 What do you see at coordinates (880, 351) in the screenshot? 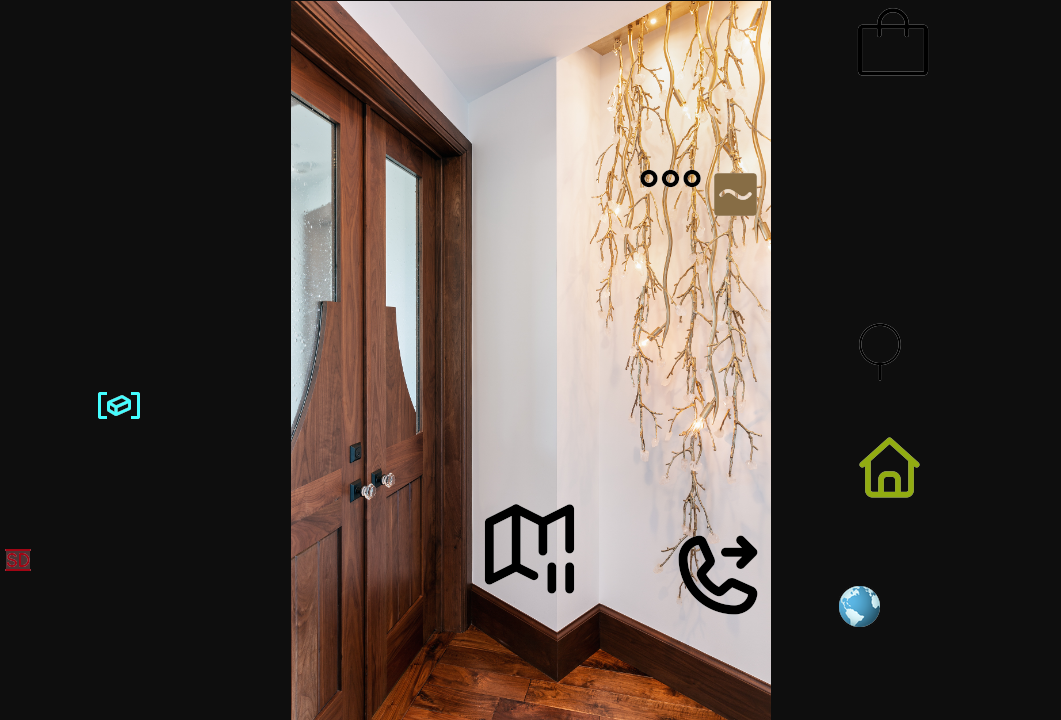
I see `select neuter or non-binary gender option` at bounding box center [880, 351].